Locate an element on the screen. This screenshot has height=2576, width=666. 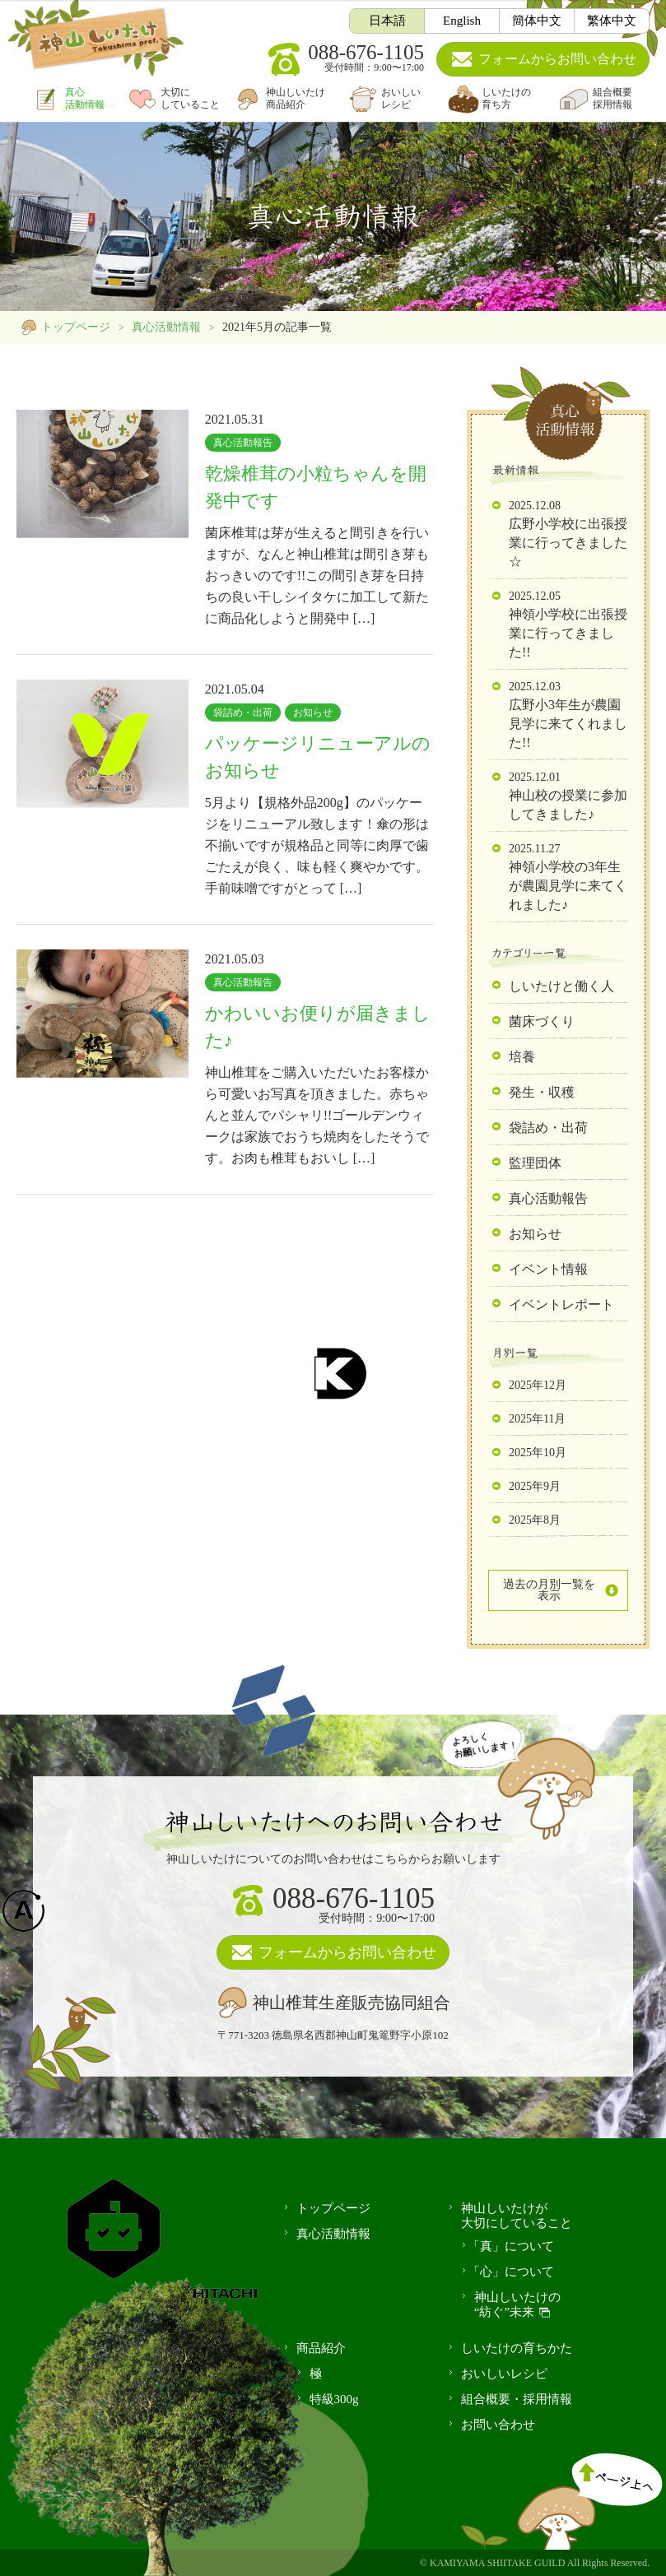
Apollo GraphQL branding or logo is located at coordinates (23, 1910).